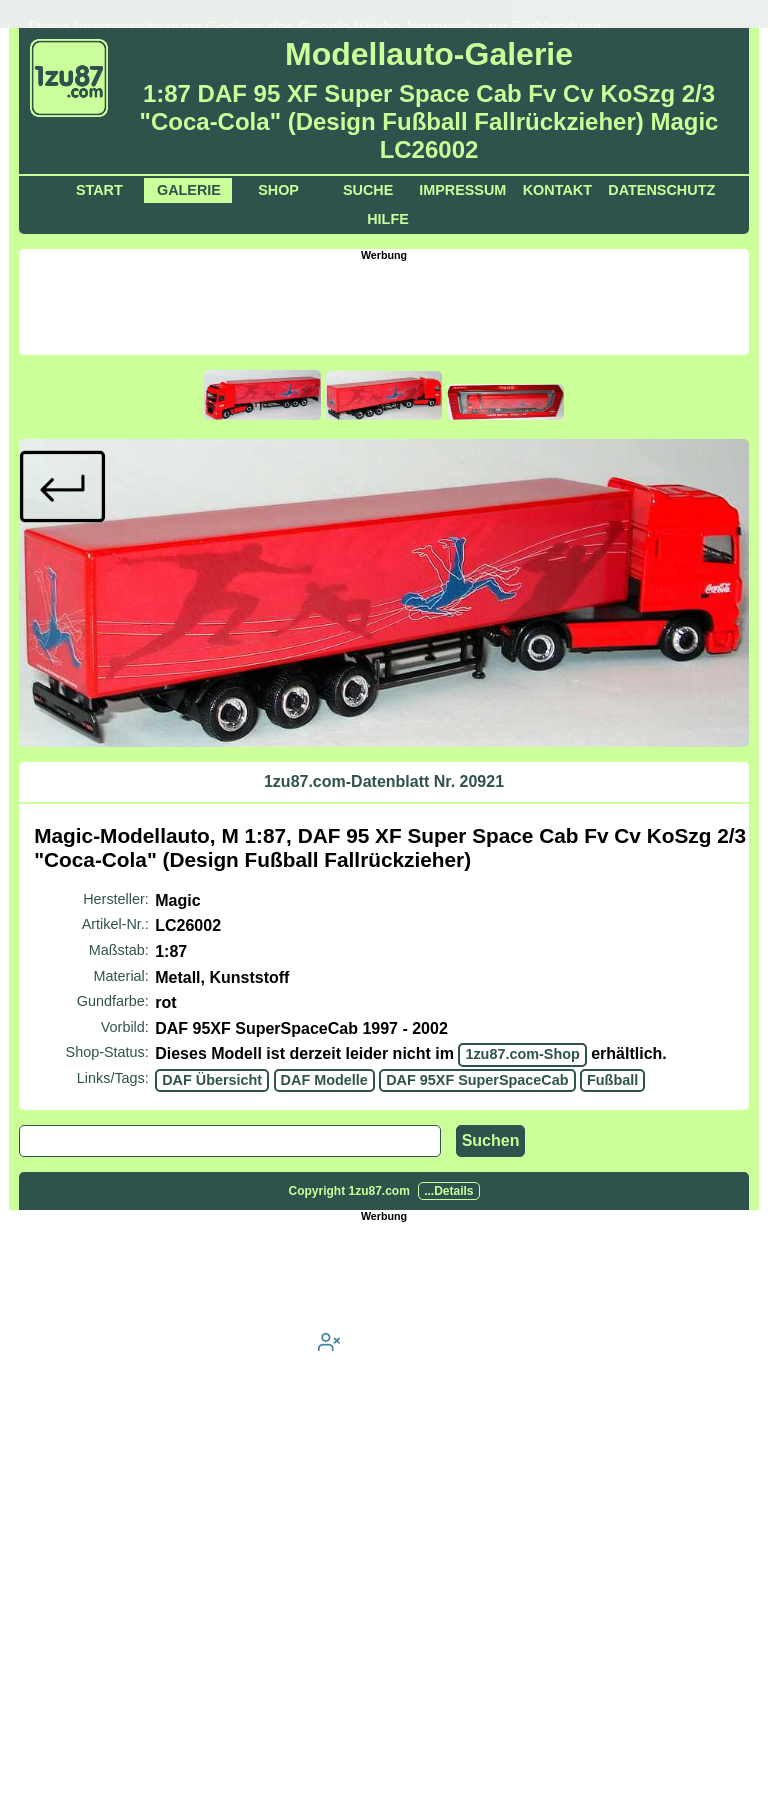 Image resolution: width=768 pixels, height=1807 pixels. What do you see at coordinates (329, 1342) in the screenshot?
I see `remove a user from your contacts` at bounding box center [329, 1342].